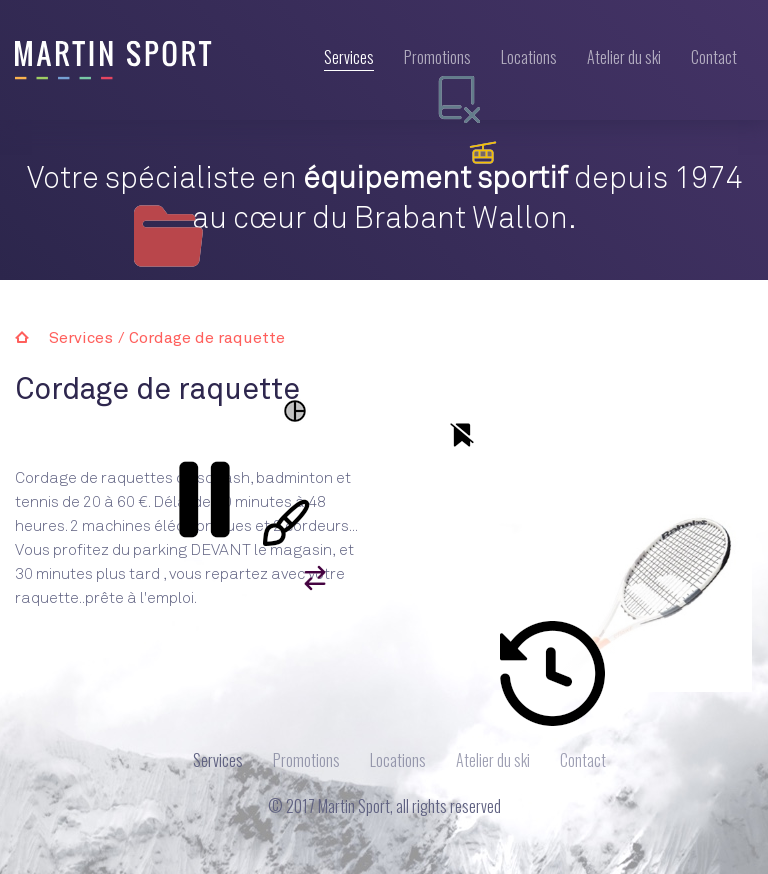 The width and height of the screenshot is (768, 874). What do you see at coordinates (295, 411) in the screenshot?
I see `view data breakdown or statistics` at bounding box center [295, 411].